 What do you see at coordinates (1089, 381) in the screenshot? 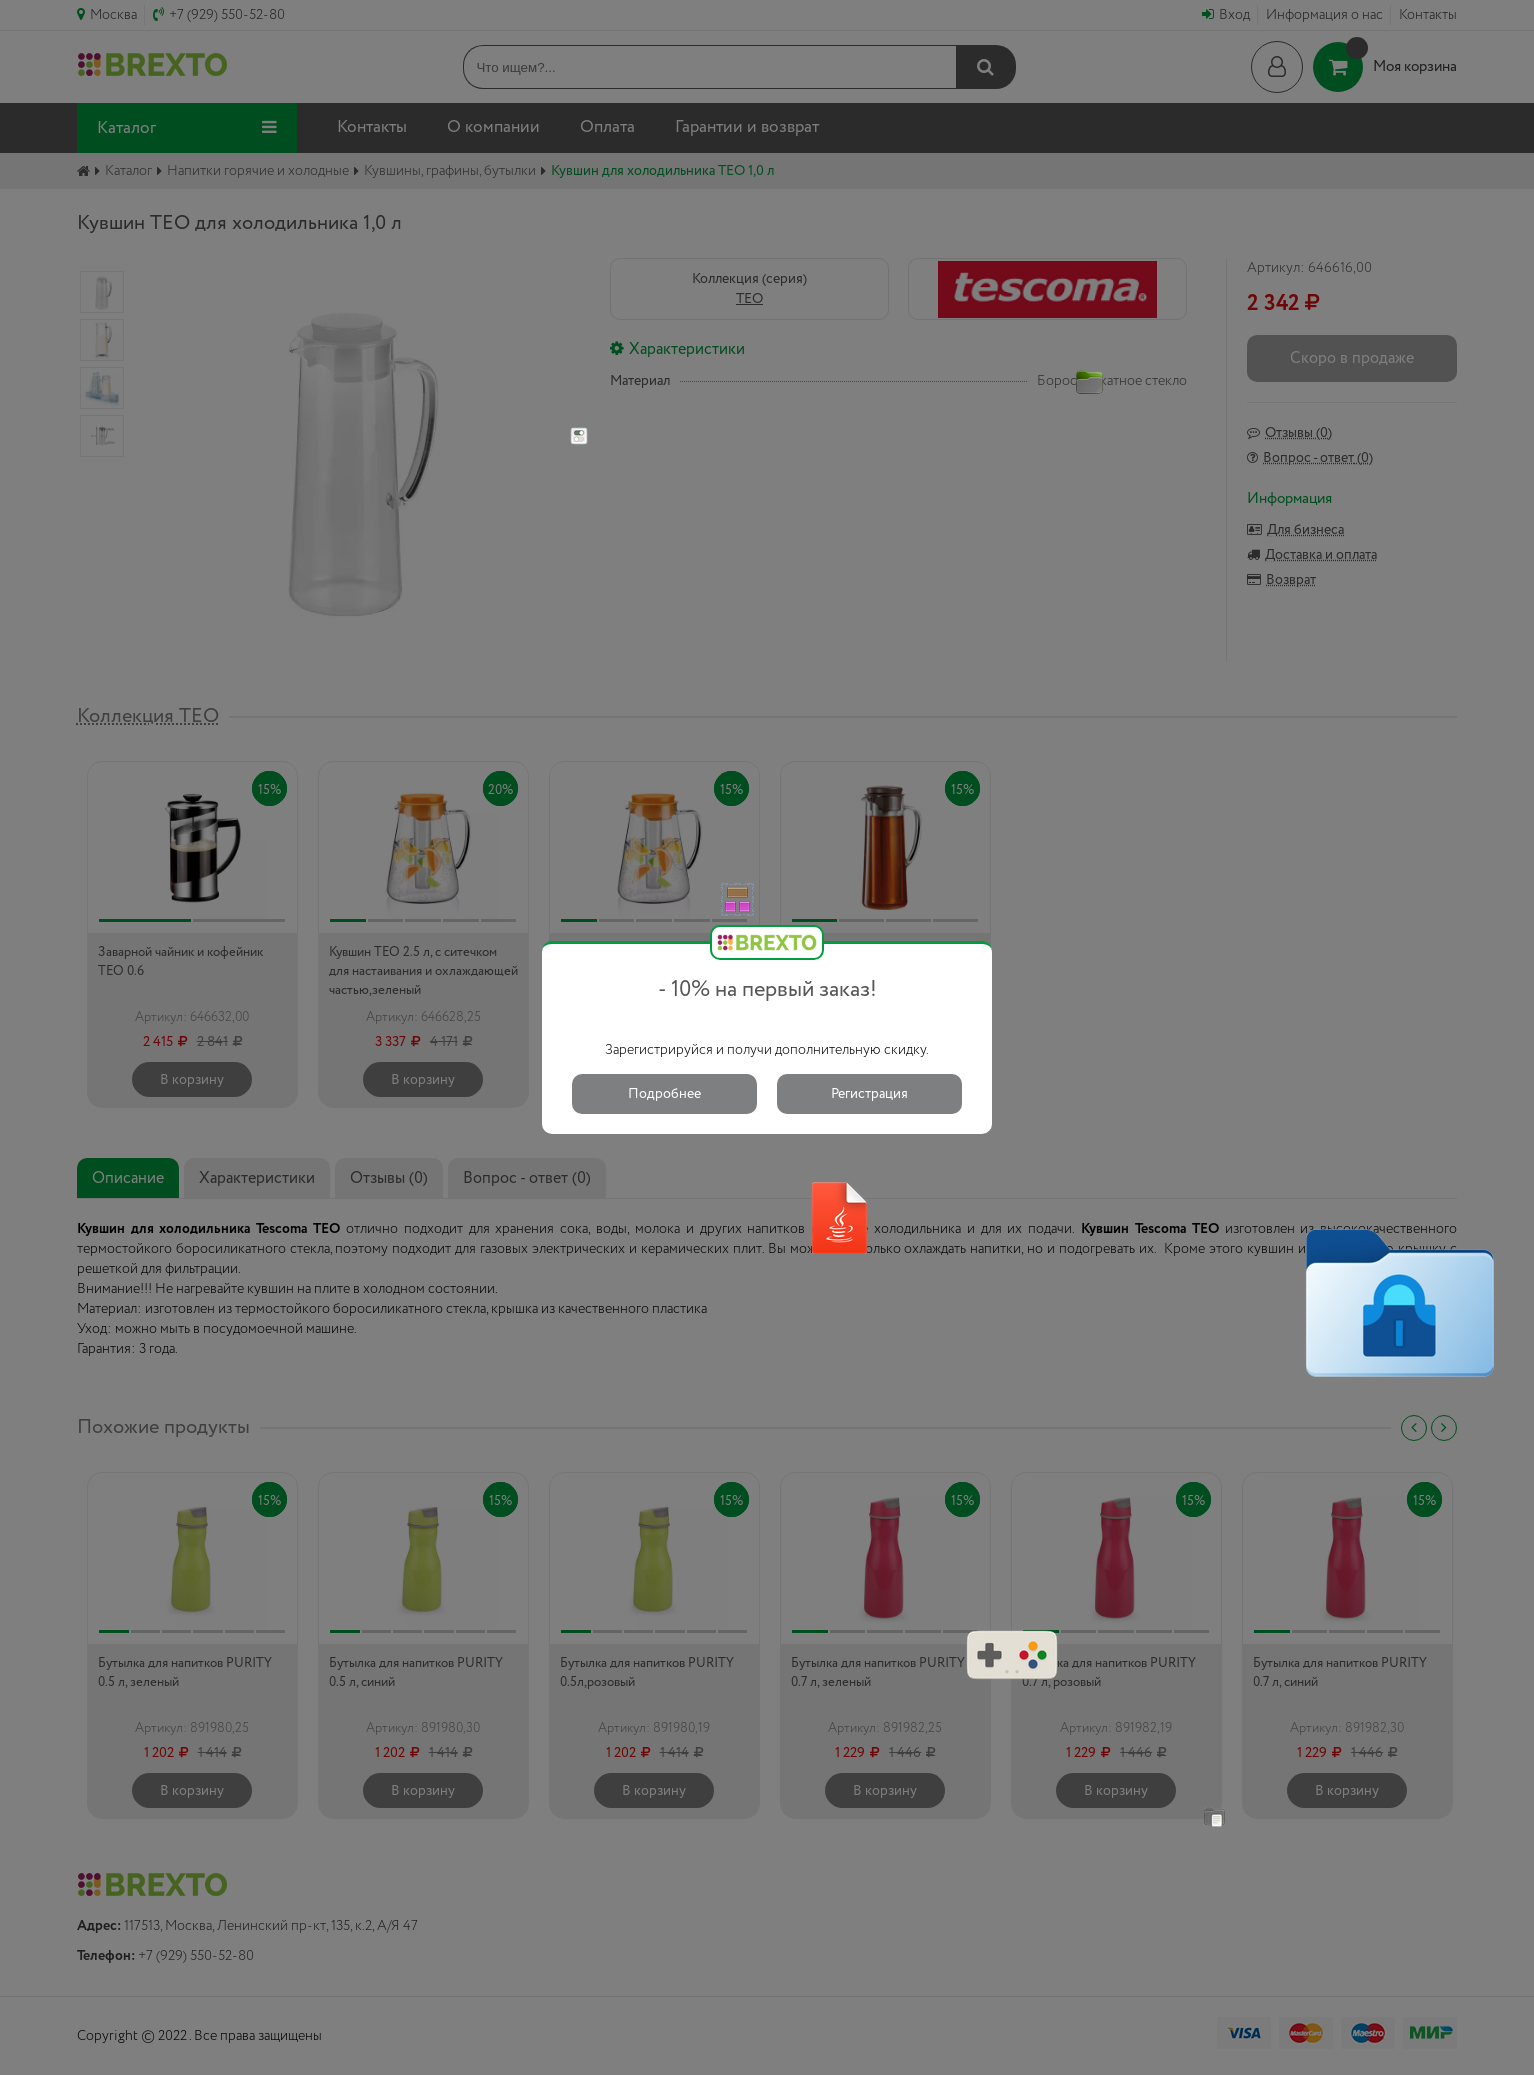
I see `open folder containing files` at bounding box center [1089, 381].